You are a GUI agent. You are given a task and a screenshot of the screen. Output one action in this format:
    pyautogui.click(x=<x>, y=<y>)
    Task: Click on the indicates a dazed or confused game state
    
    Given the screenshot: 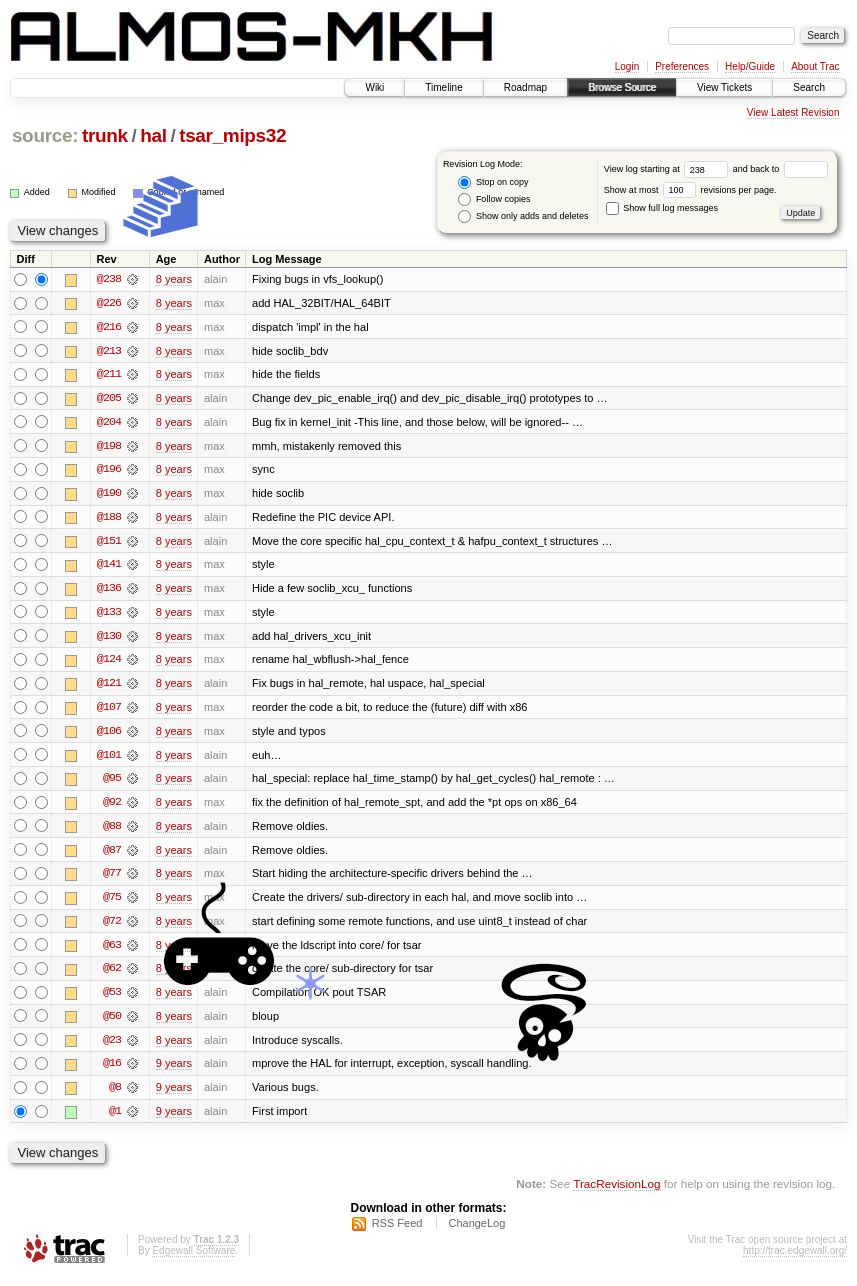 What is the action you would take?
    pyautogui.click(x=546, y=1012)
    